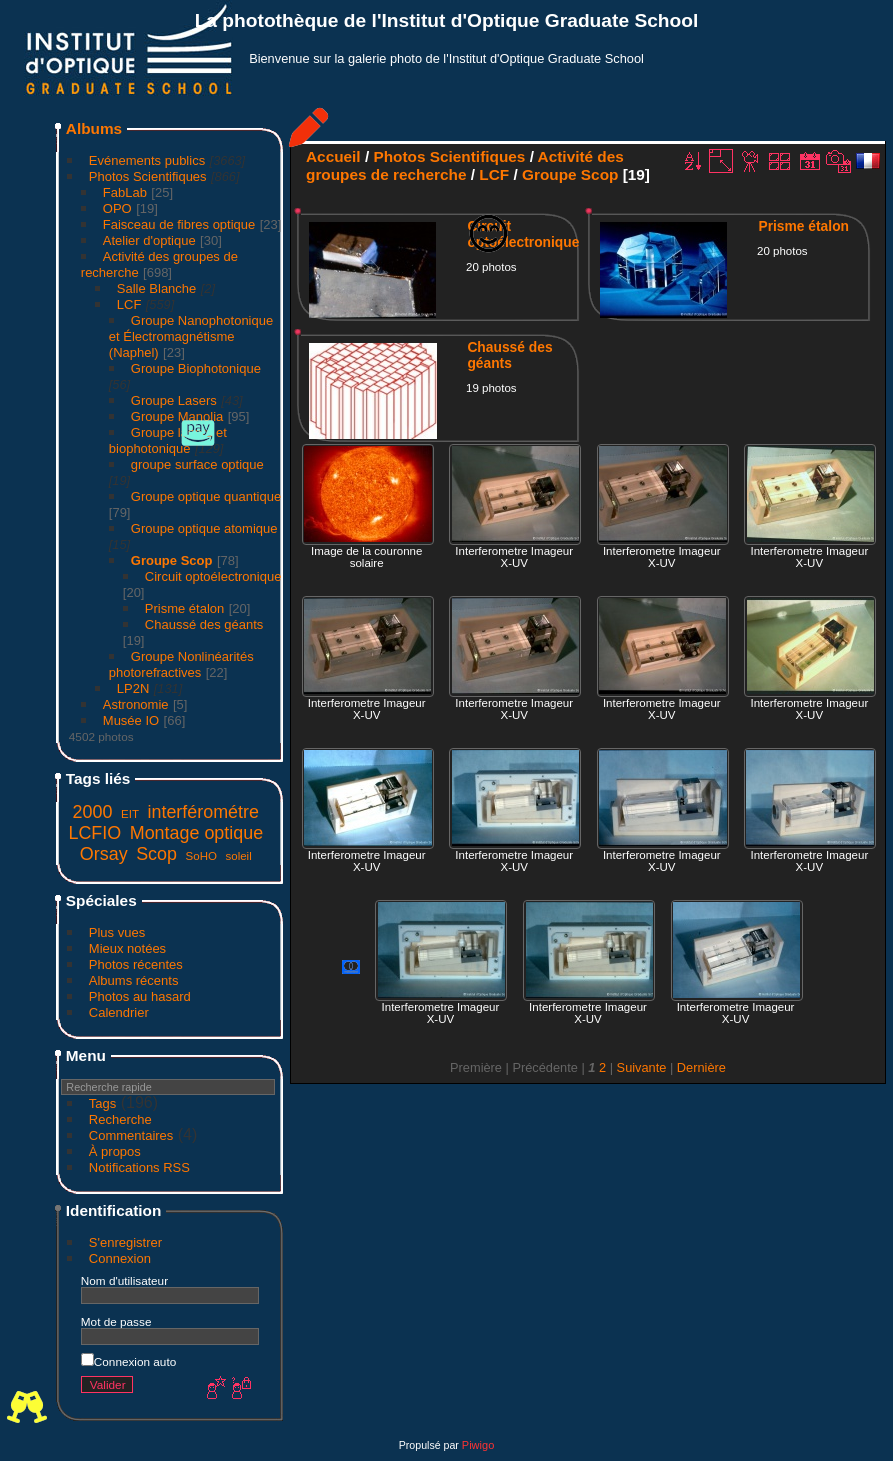 The width and height of the screenshot is (893, 1461). Describe the element at coordinates (198, 433) in the screenshot. I see `pay with amazon pay at checkout` at that location.